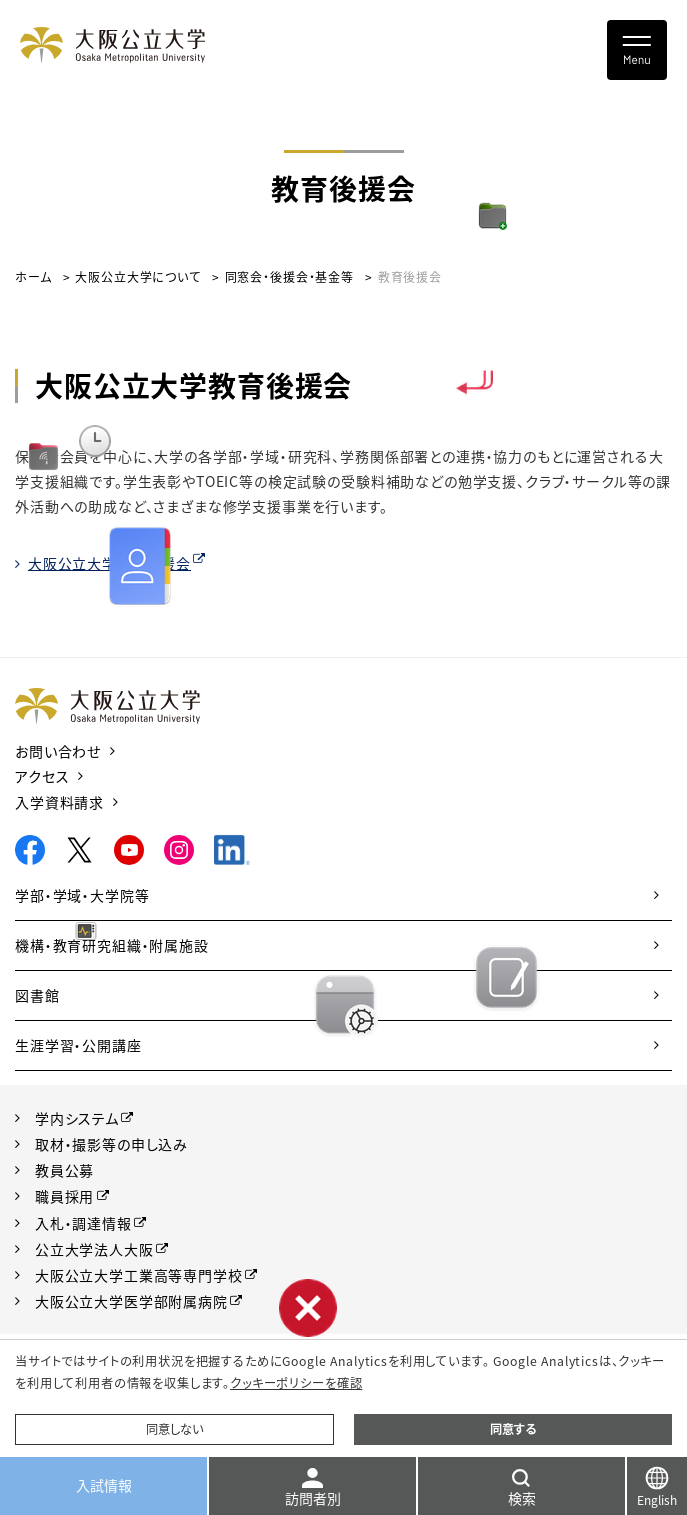 This screenshot has height=1515, width=687. What do you see at coordinates (492, 215) in the screenshot?
I see `create a new folder` at bounding box center [492, 215].